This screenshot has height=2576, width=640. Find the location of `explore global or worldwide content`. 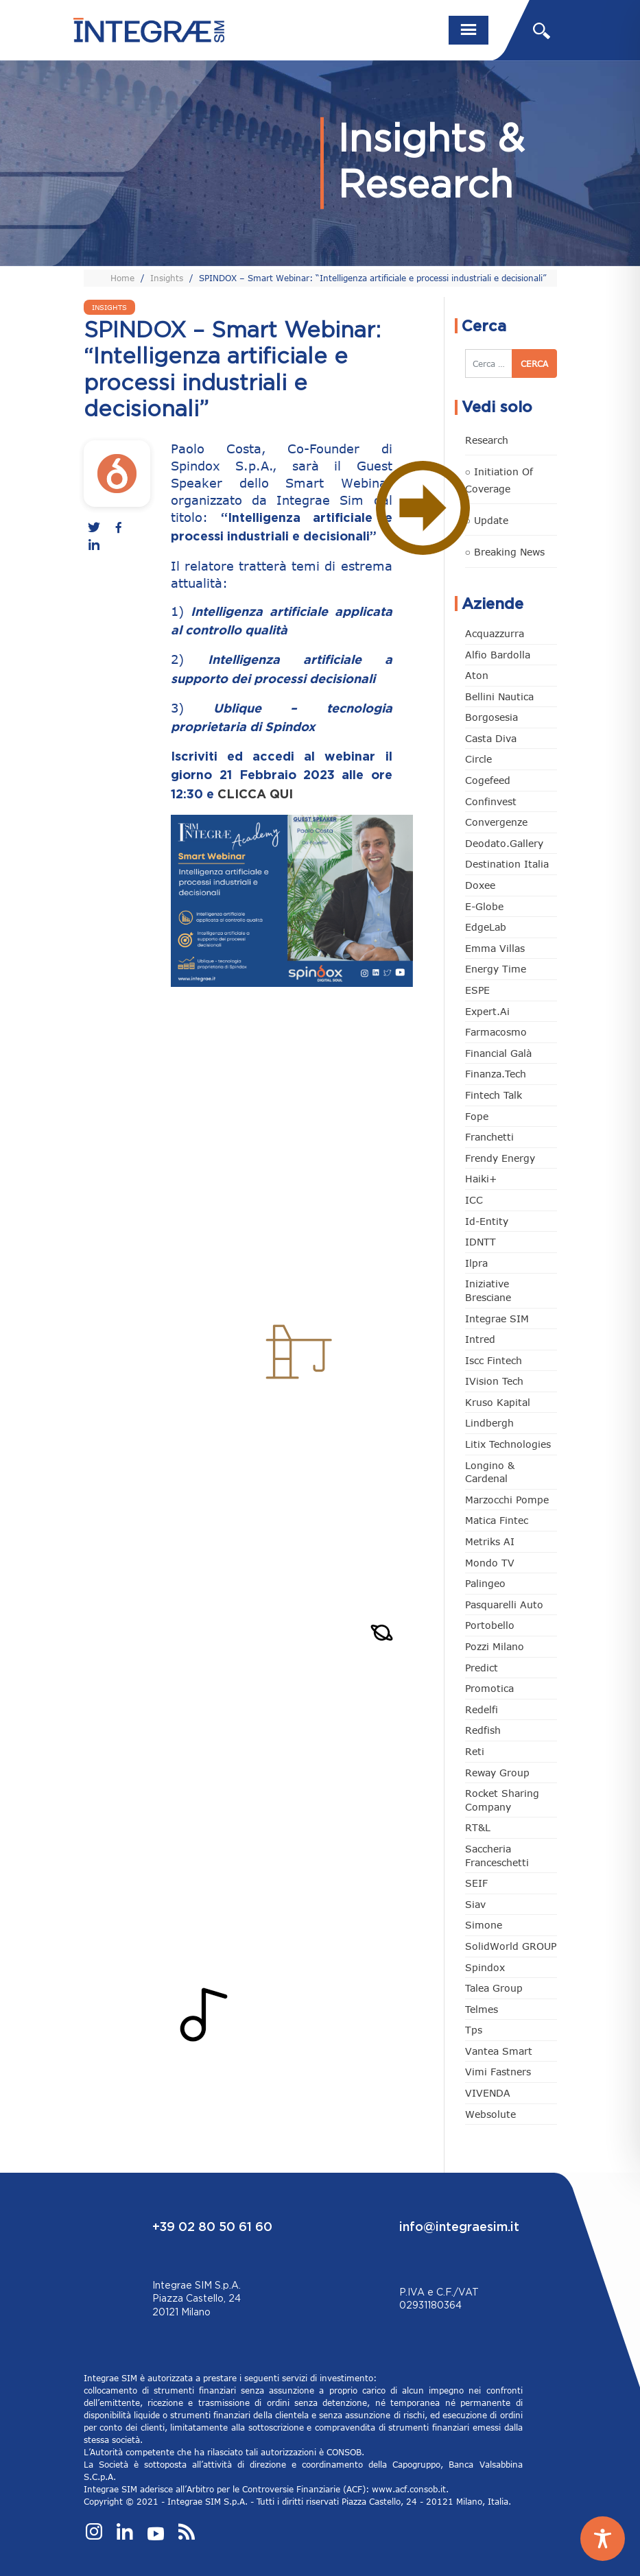

explore global or worldwide content is located at coordinates (381, 1632).